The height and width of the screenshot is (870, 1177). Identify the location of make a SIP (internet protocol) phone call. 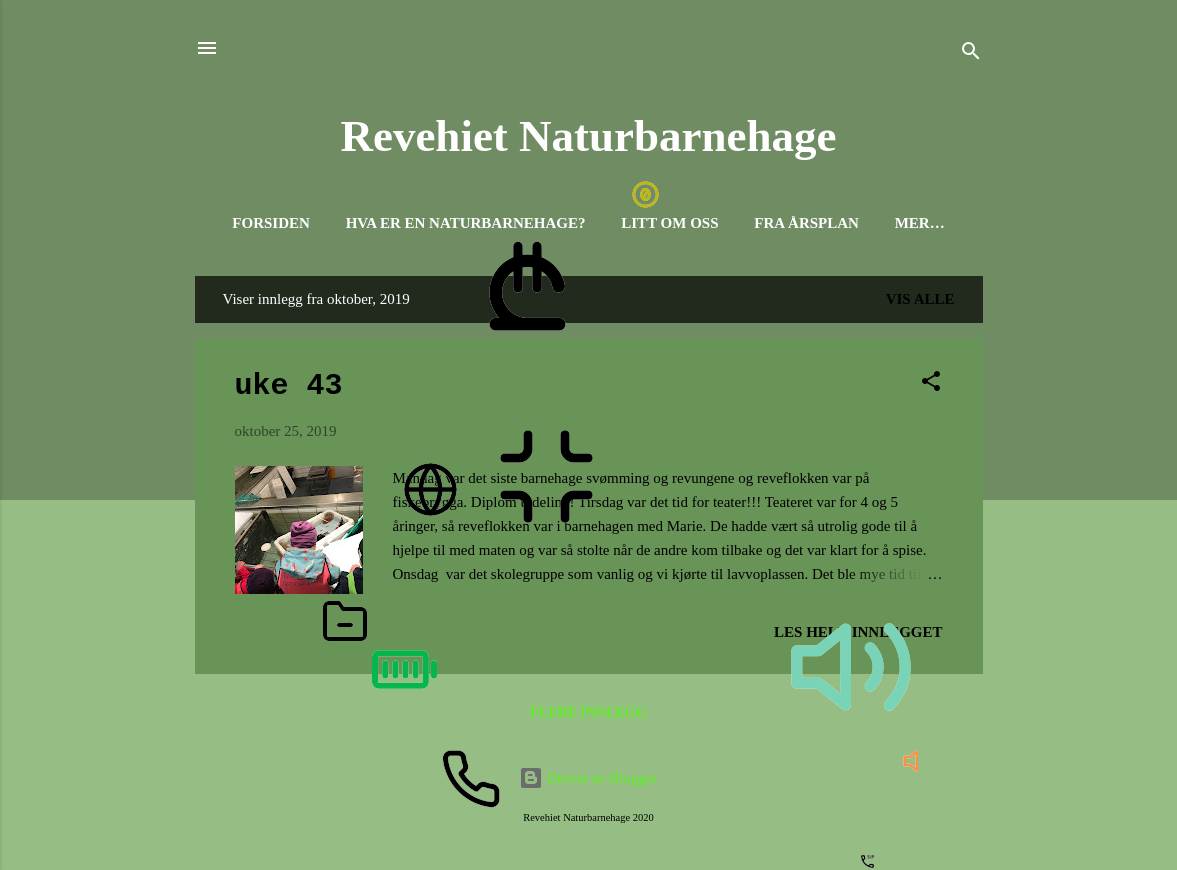
(867, 861).